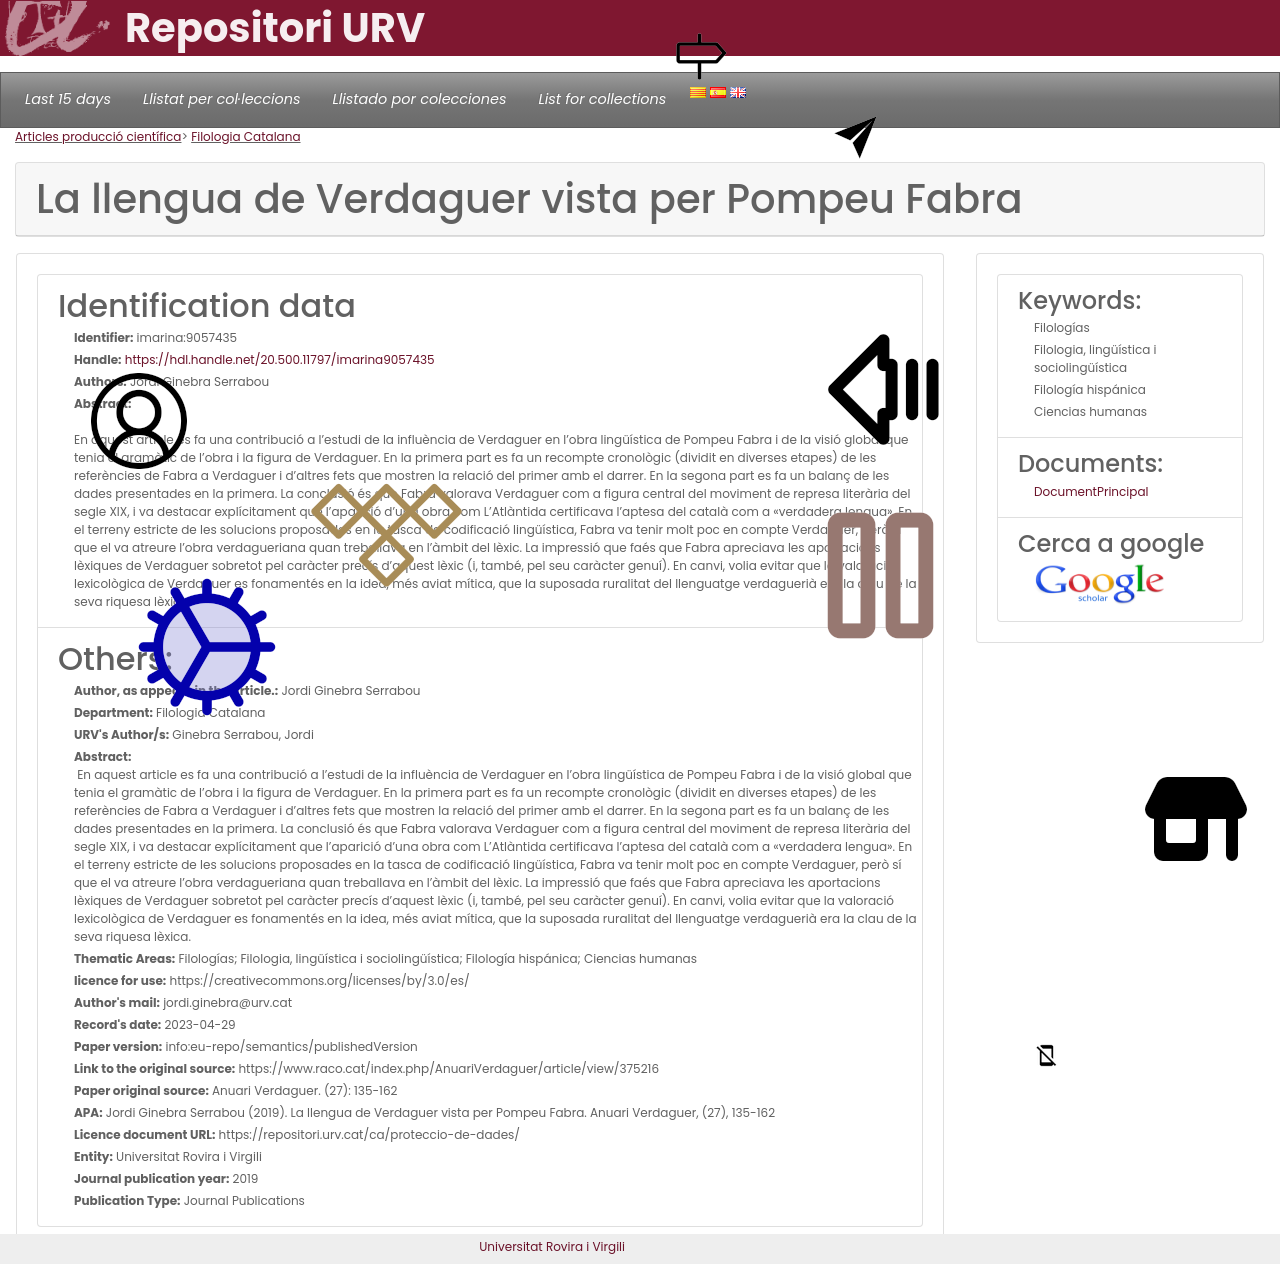  Describe the element at coordinates (855, 137) in the screenshot. I see `send a message` at that location.